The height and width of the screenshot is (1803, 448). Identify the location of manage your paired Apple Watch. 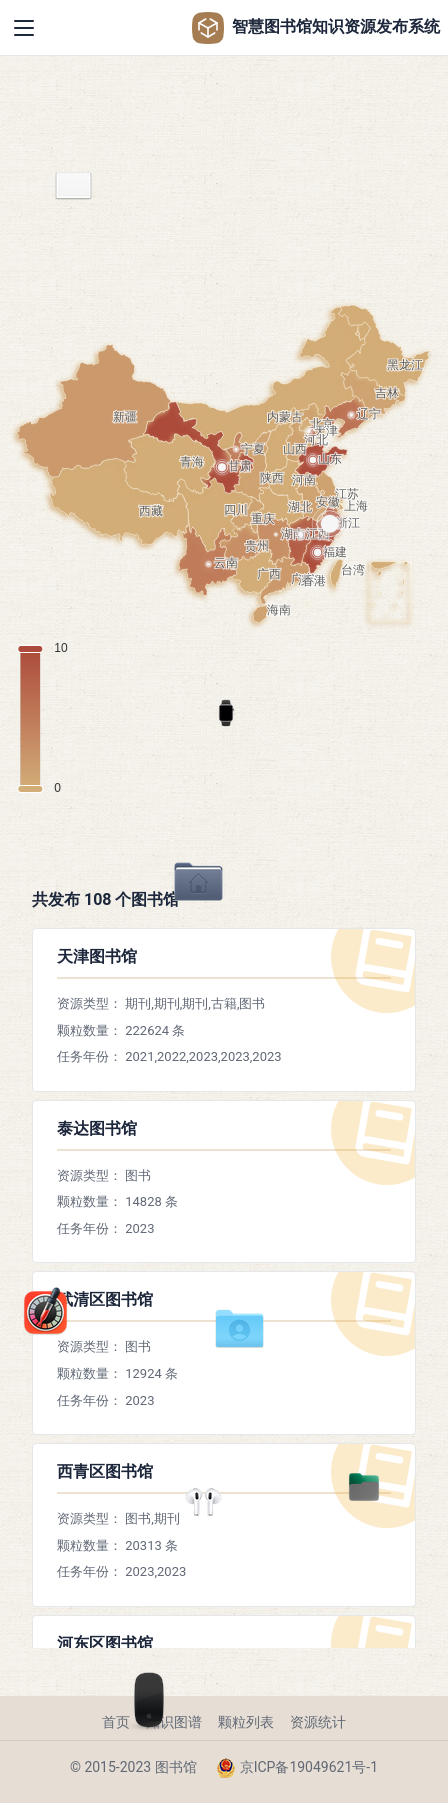
(226, 713).